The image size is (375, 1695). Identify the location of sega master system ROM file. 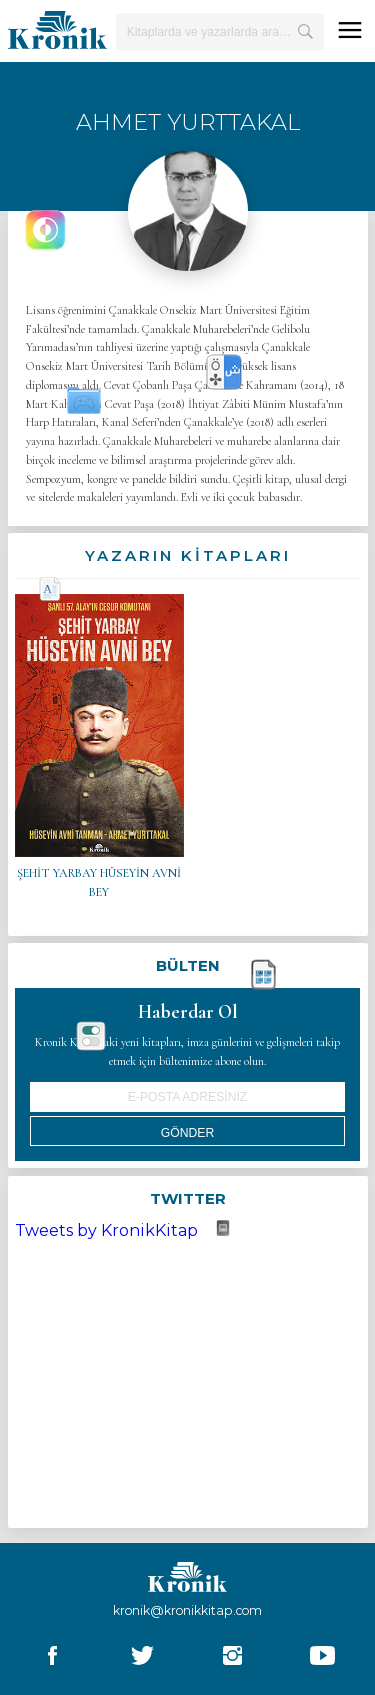
(223, 1228).